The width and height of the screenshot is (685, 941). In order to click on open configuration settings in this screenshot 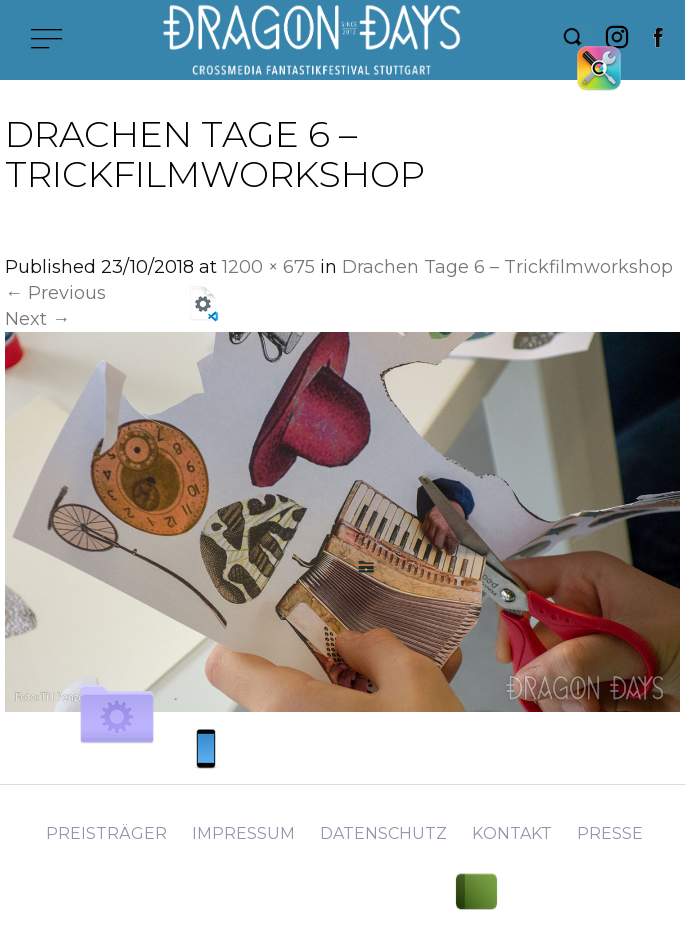, I will do `click(203, 304)`.